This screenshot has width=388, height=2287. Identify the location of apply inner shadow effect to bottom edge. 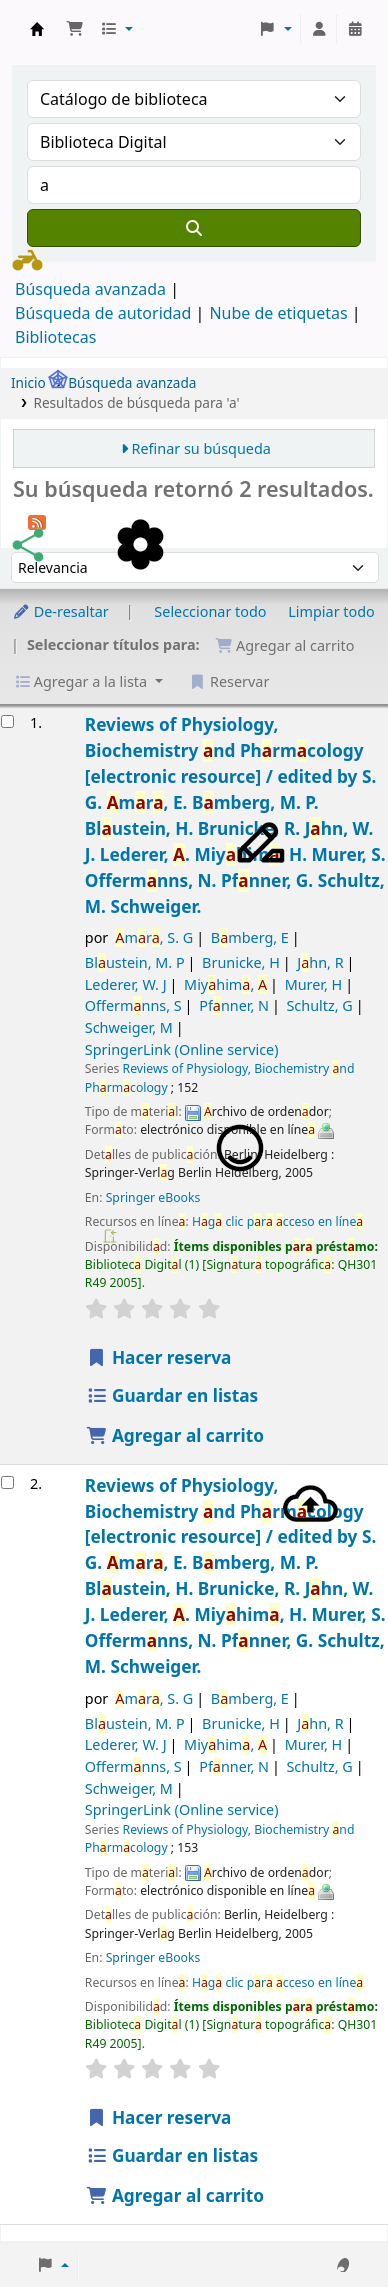
(240, 1148).